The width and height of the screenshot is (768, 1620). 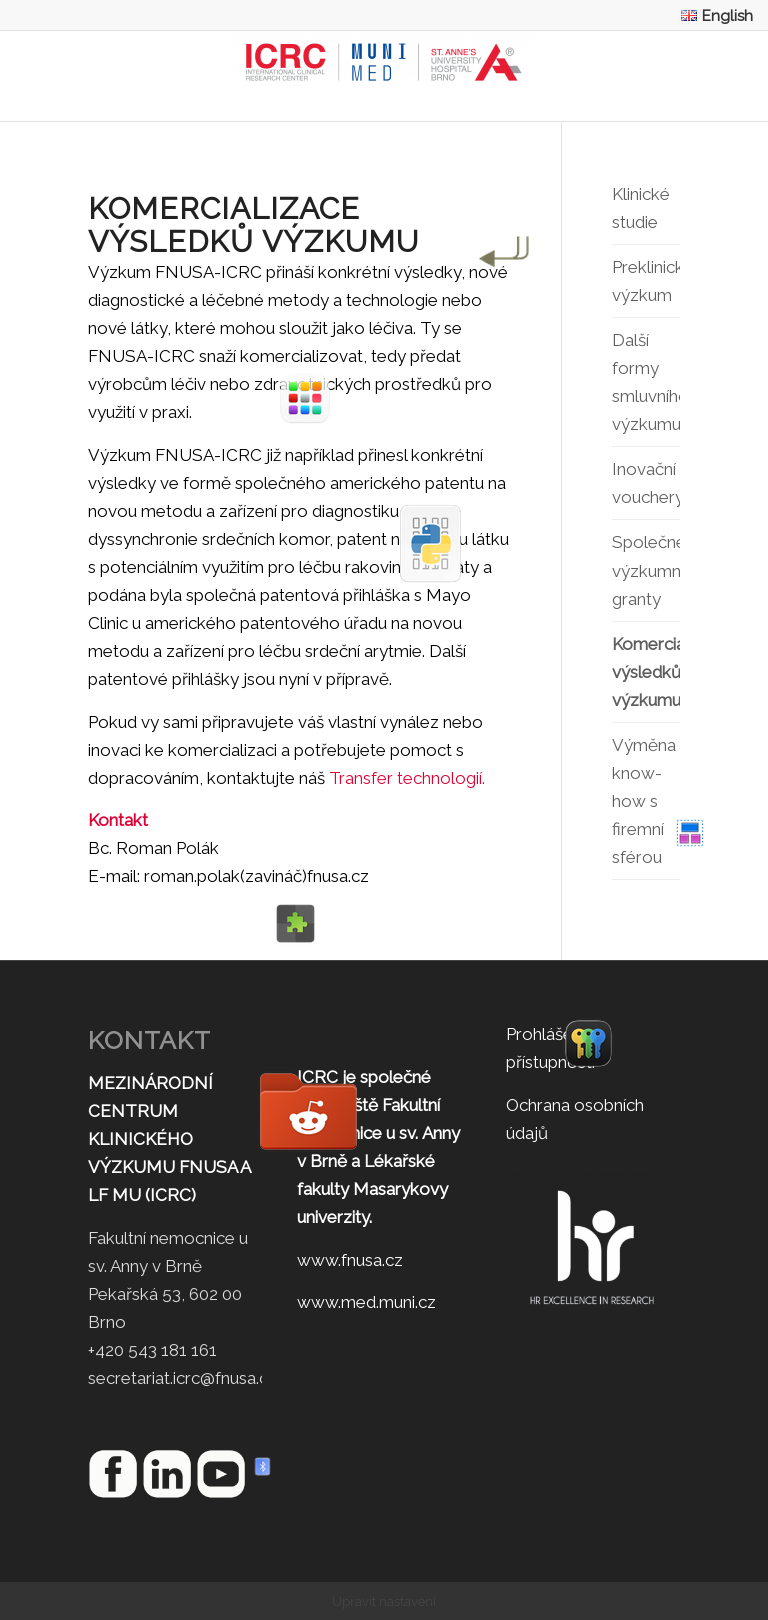 What do you see at coordinates (262, 1466) in the screenshot?
I see `indicates bluetooth is currently active` at bounding box center [262, 1466].